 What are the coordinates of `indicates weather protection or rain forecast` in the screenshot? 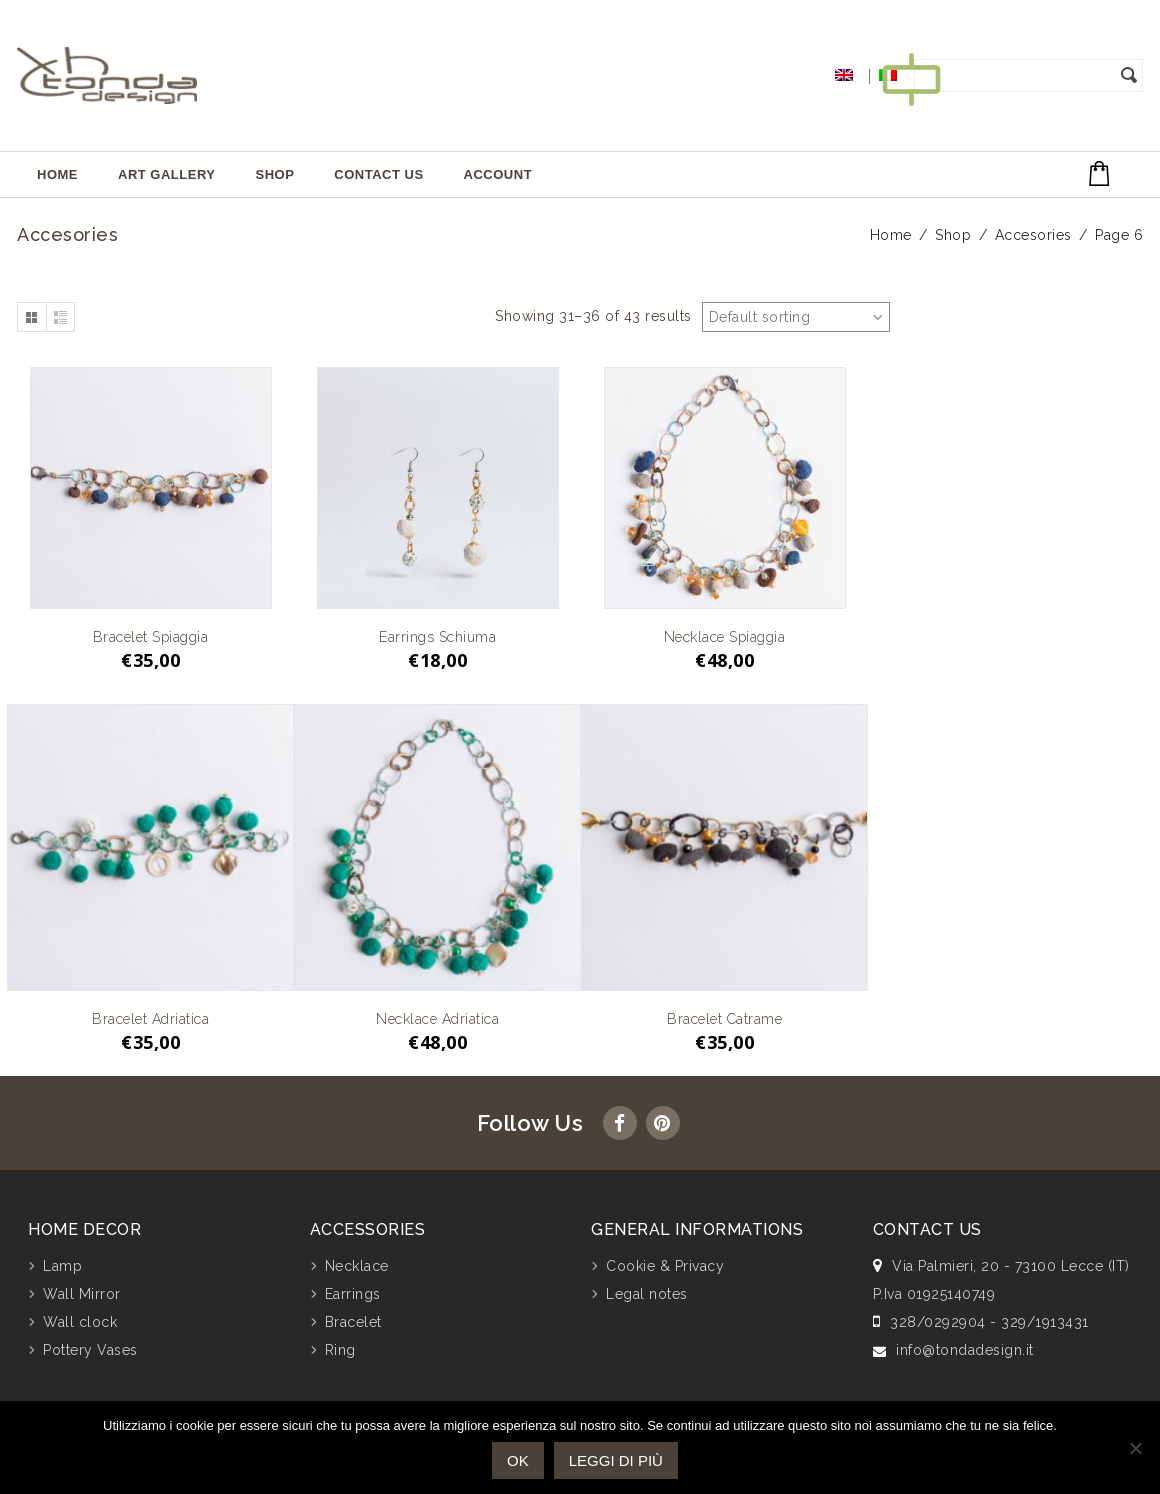 It's located at (648, 565).